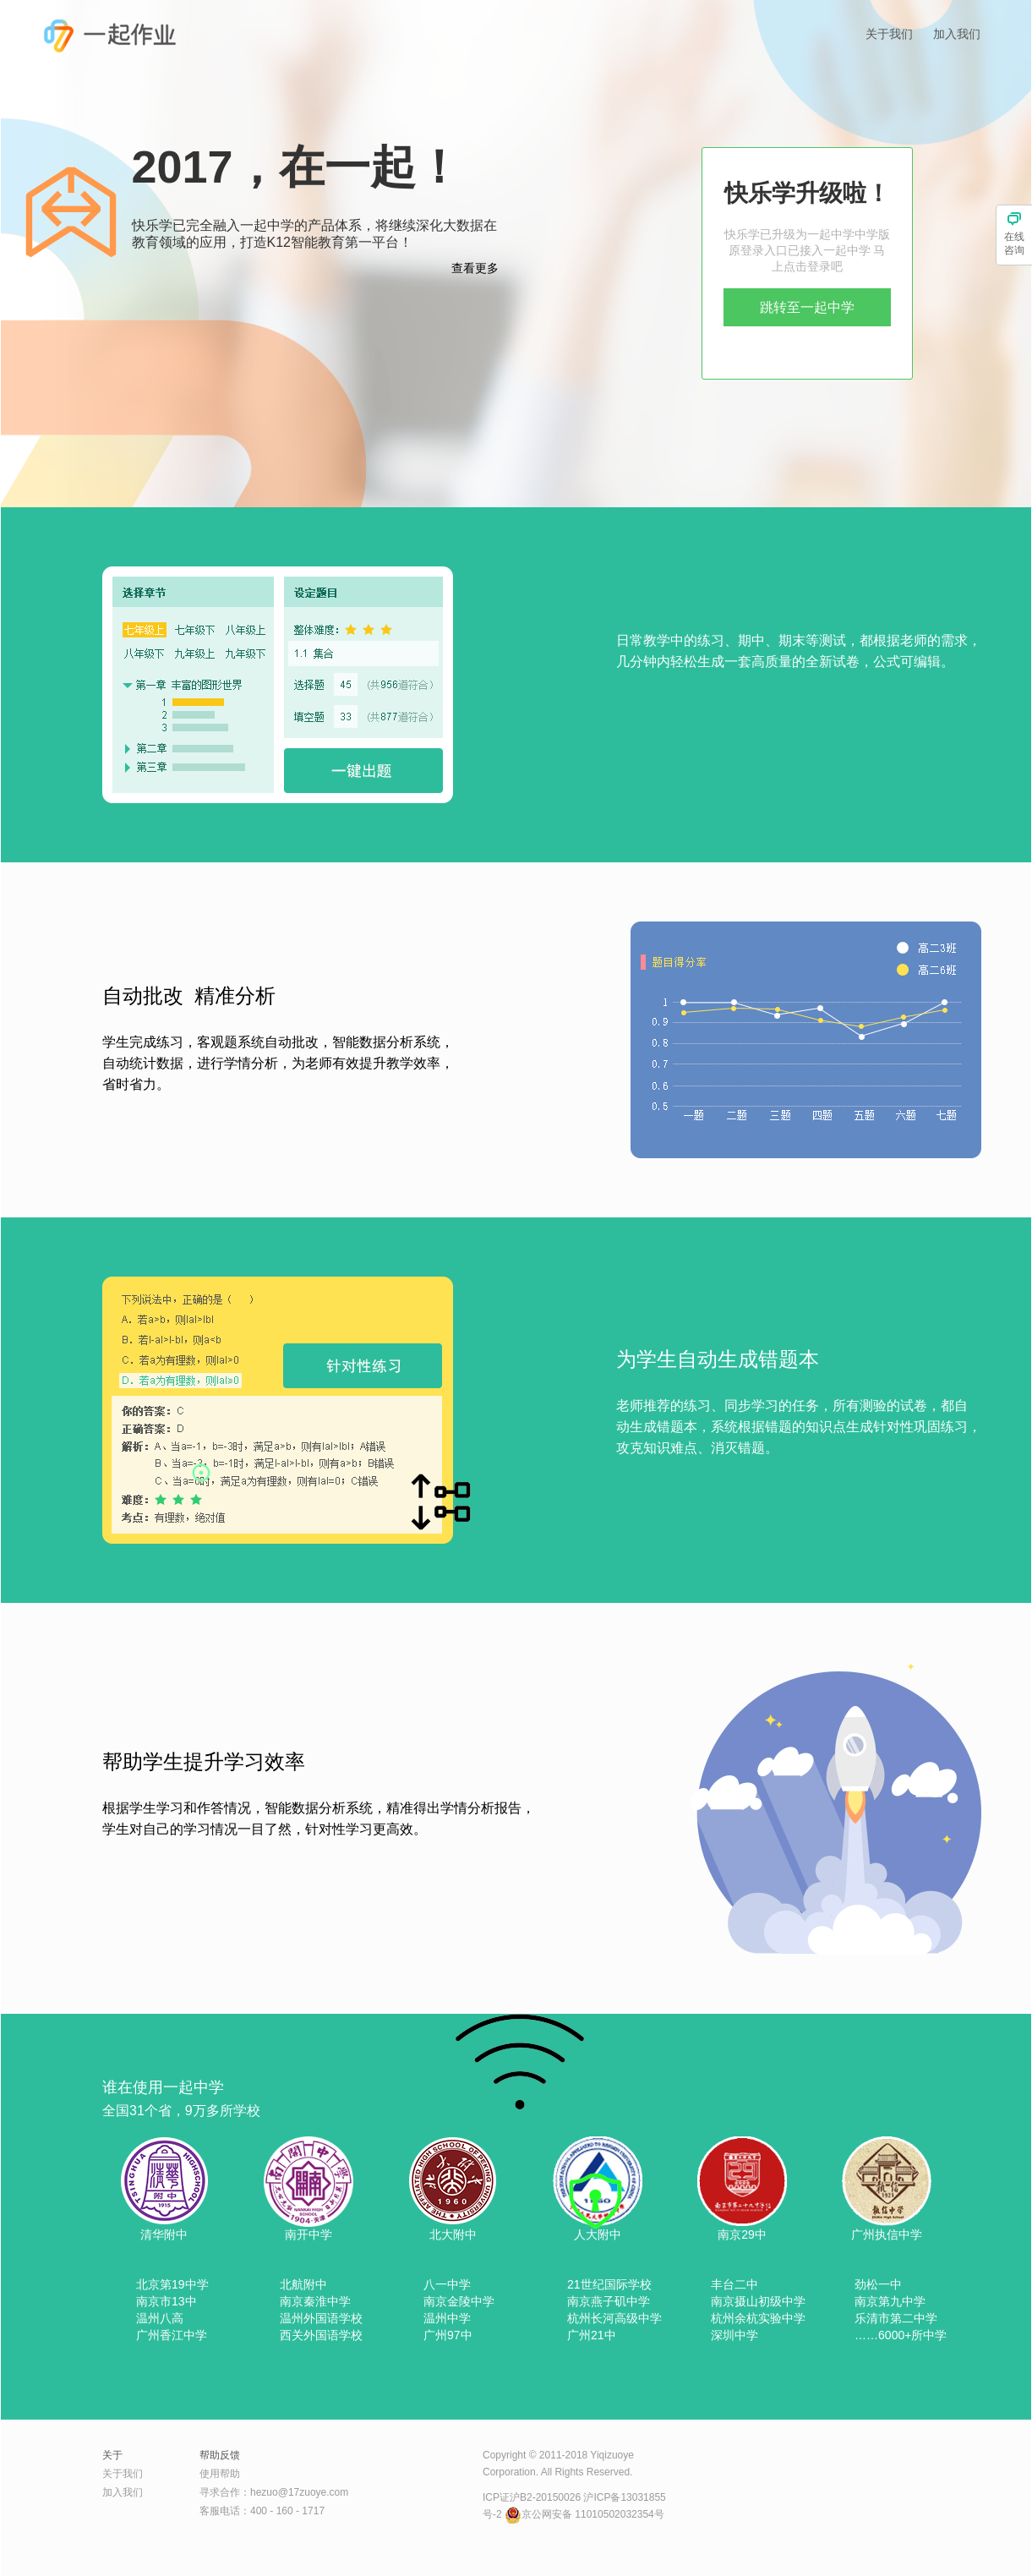 Image resolution: width=1032 pixels, height=2576 pixels. What do you see at coordinates (201, 1473) in the screenshot?
I see `start recording audio or video` at bounding box center [201, 1473].